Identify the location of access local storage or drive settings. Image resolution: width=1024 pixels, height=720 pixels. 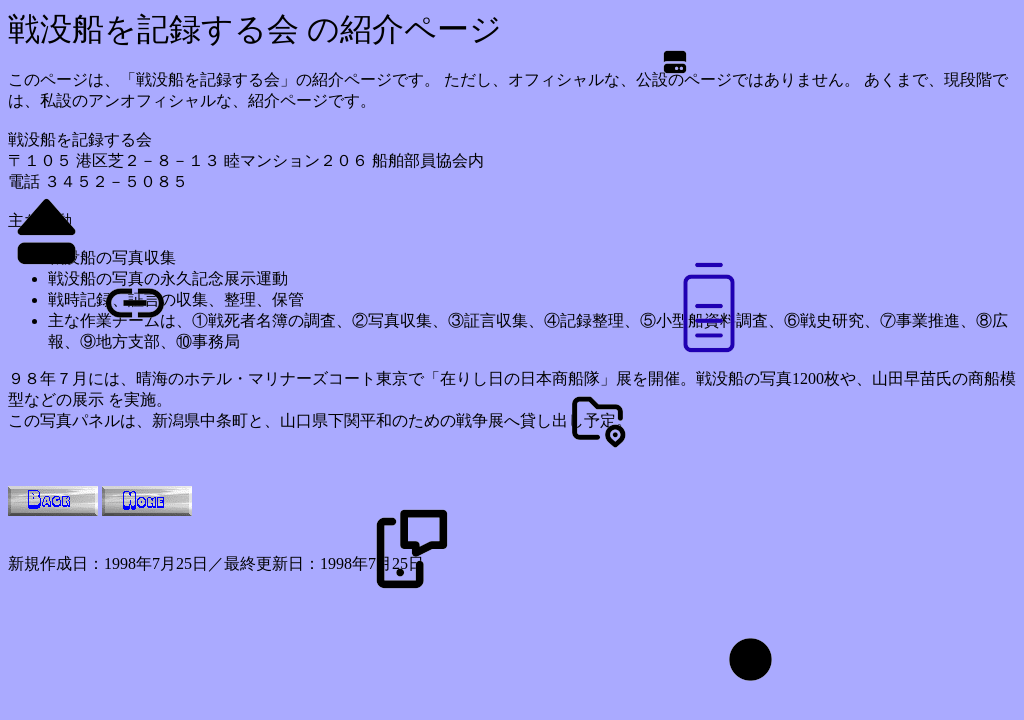
(675, 62).